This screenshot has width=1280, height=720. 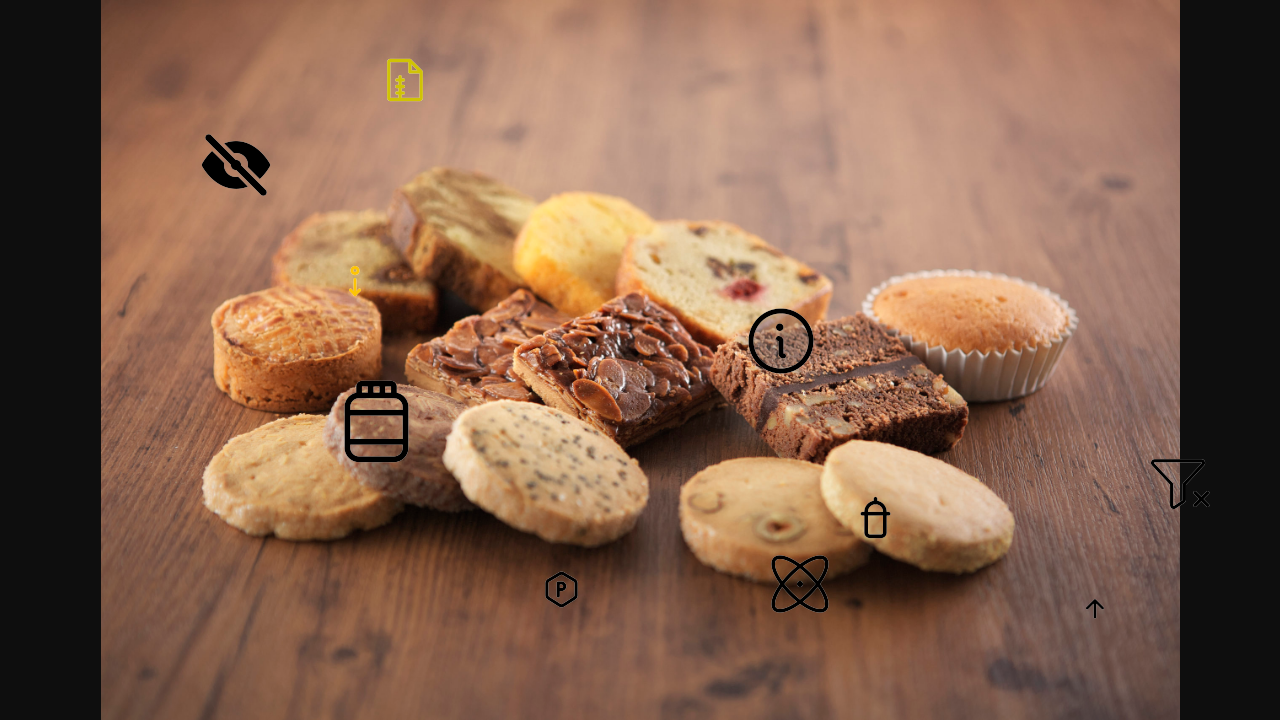 I want to click on view product or container details, so click(x=376, y=421).